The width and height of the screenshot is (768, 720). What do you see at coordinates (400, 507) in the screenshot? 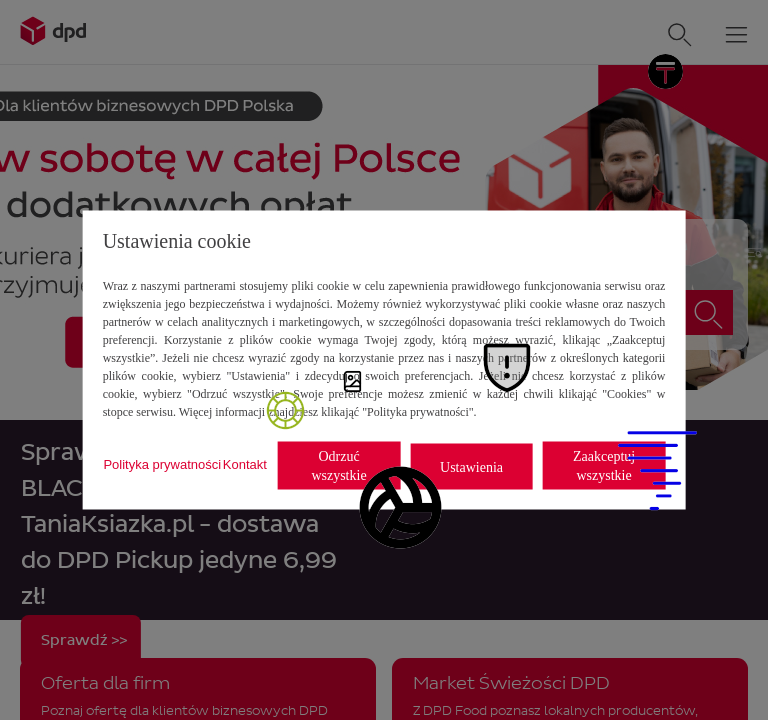
I see `access volleyball or beach sports content` at bounding box center [400, 507].